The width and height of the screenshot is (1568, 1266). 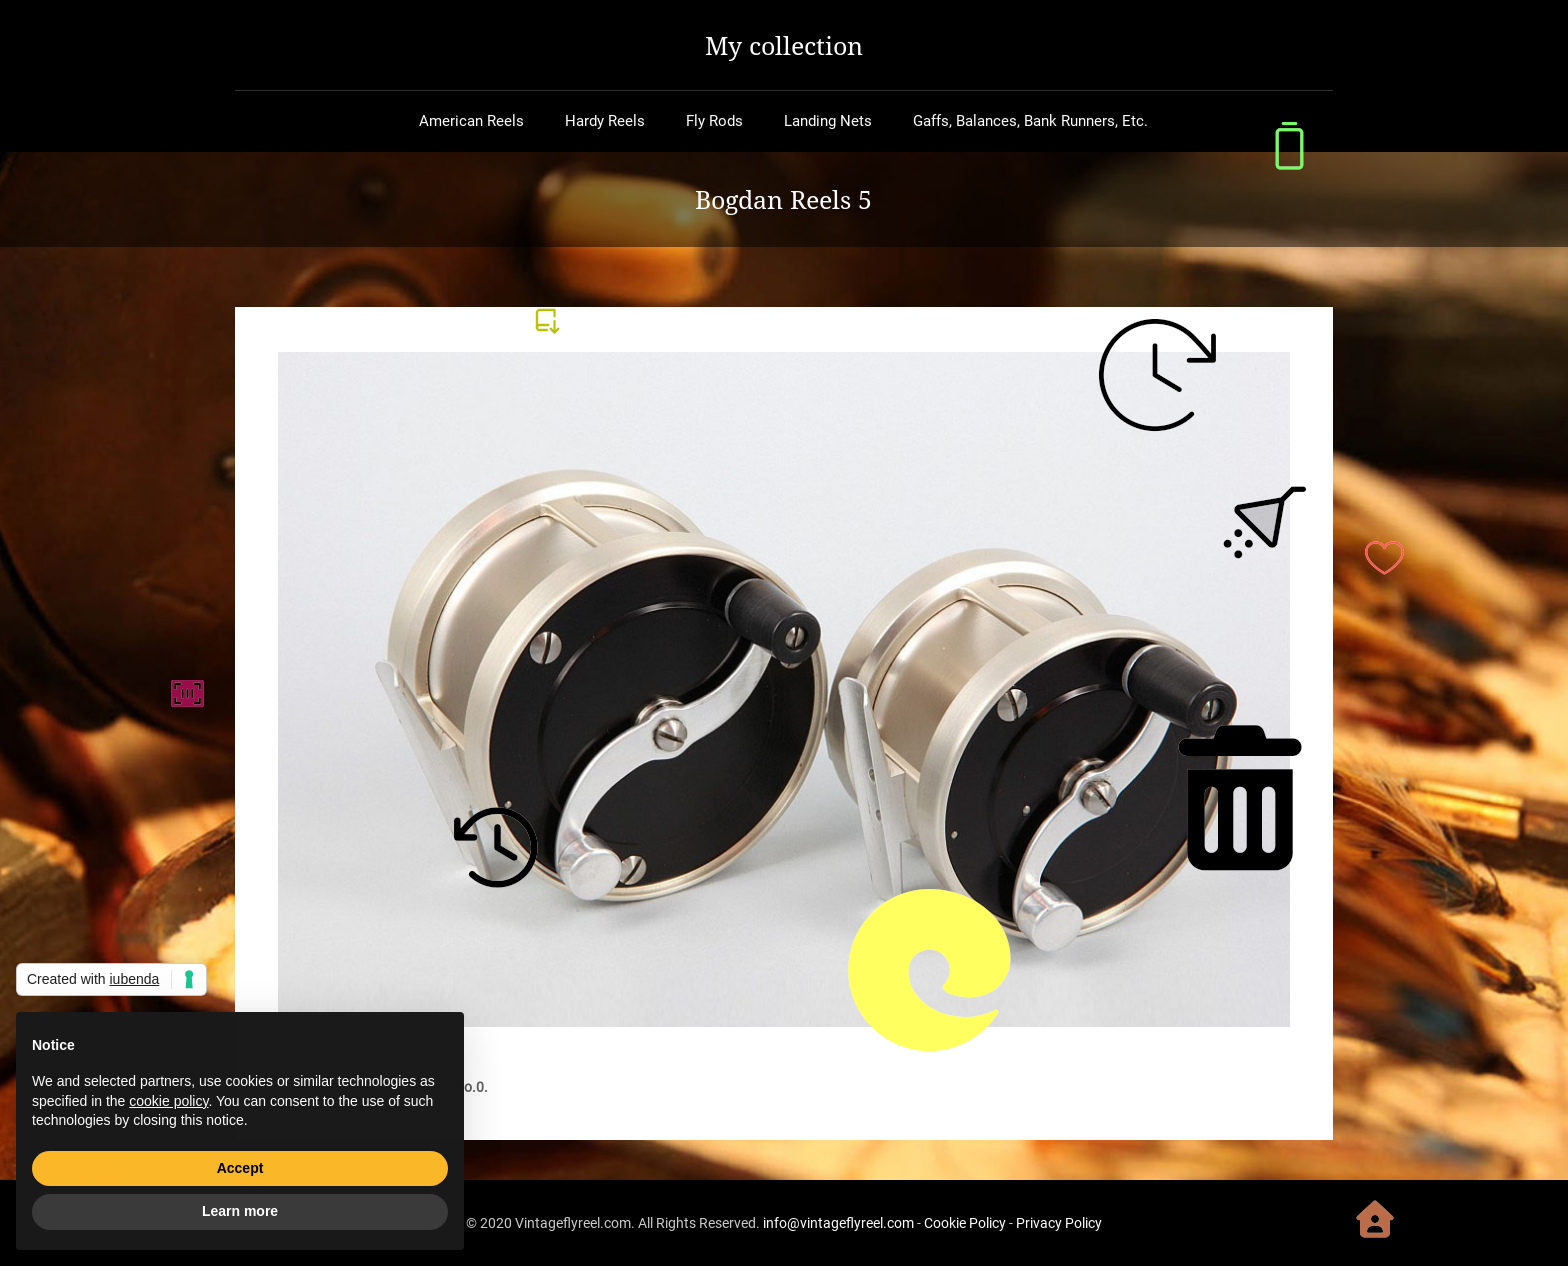 What do you see at coordinates (547, 320) in the screenshot?
I see `download an ebook or publication` at bounding box center [547, 320].